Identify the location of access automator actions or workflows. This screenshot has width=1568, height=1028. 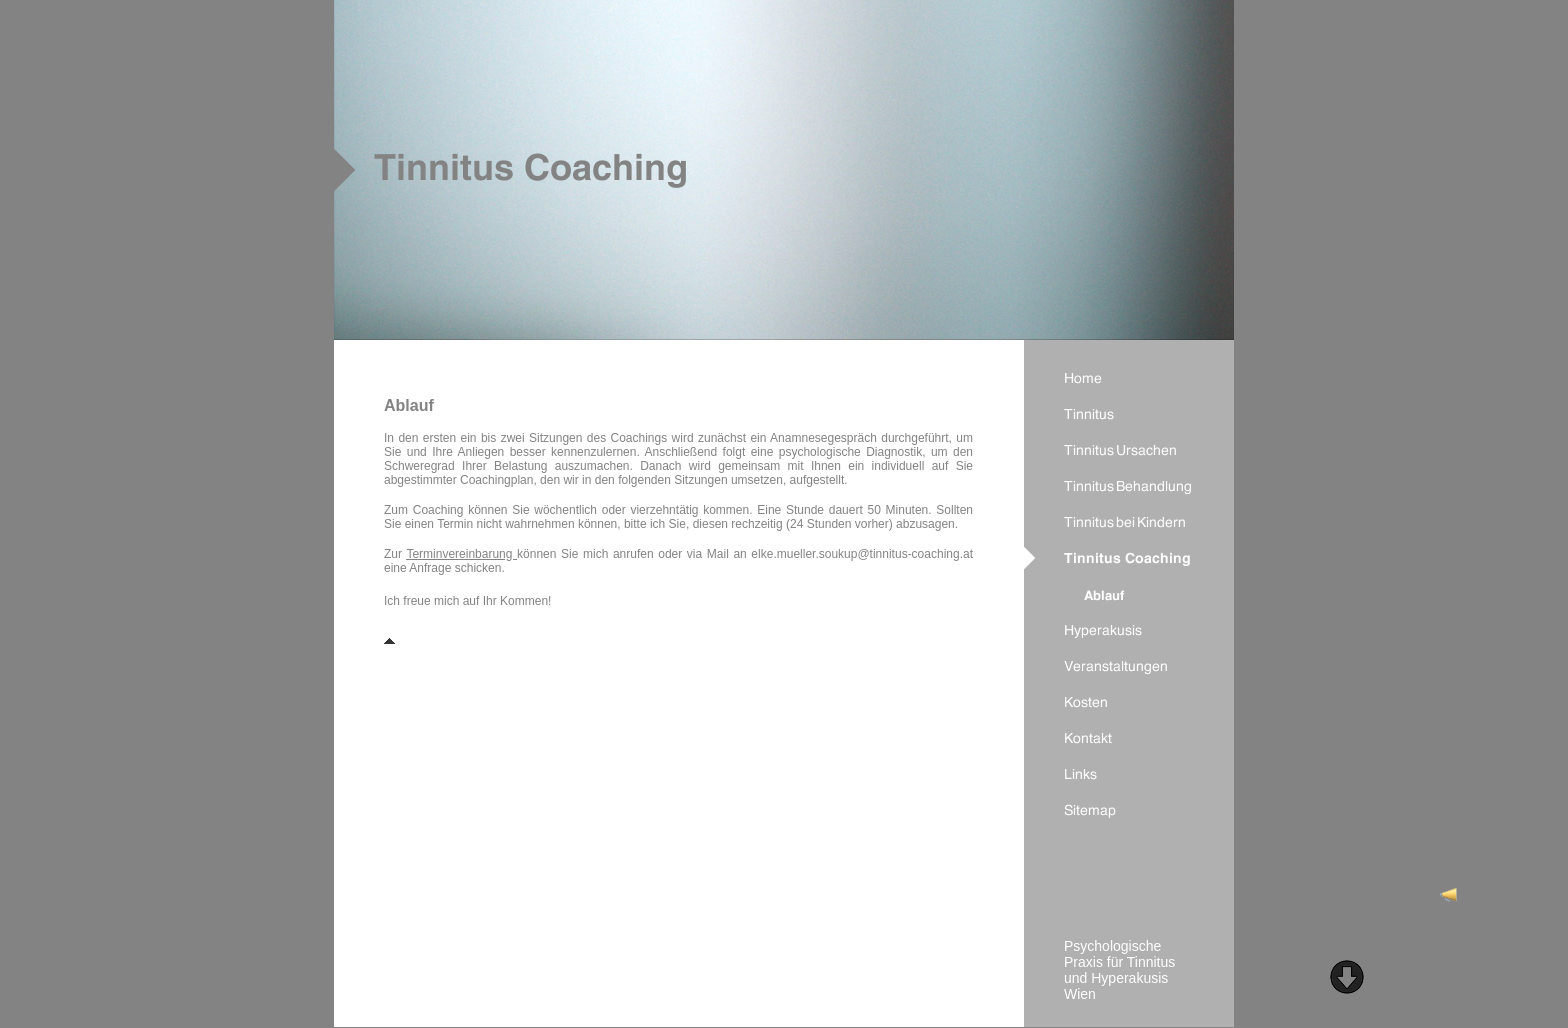
(1448, 894).